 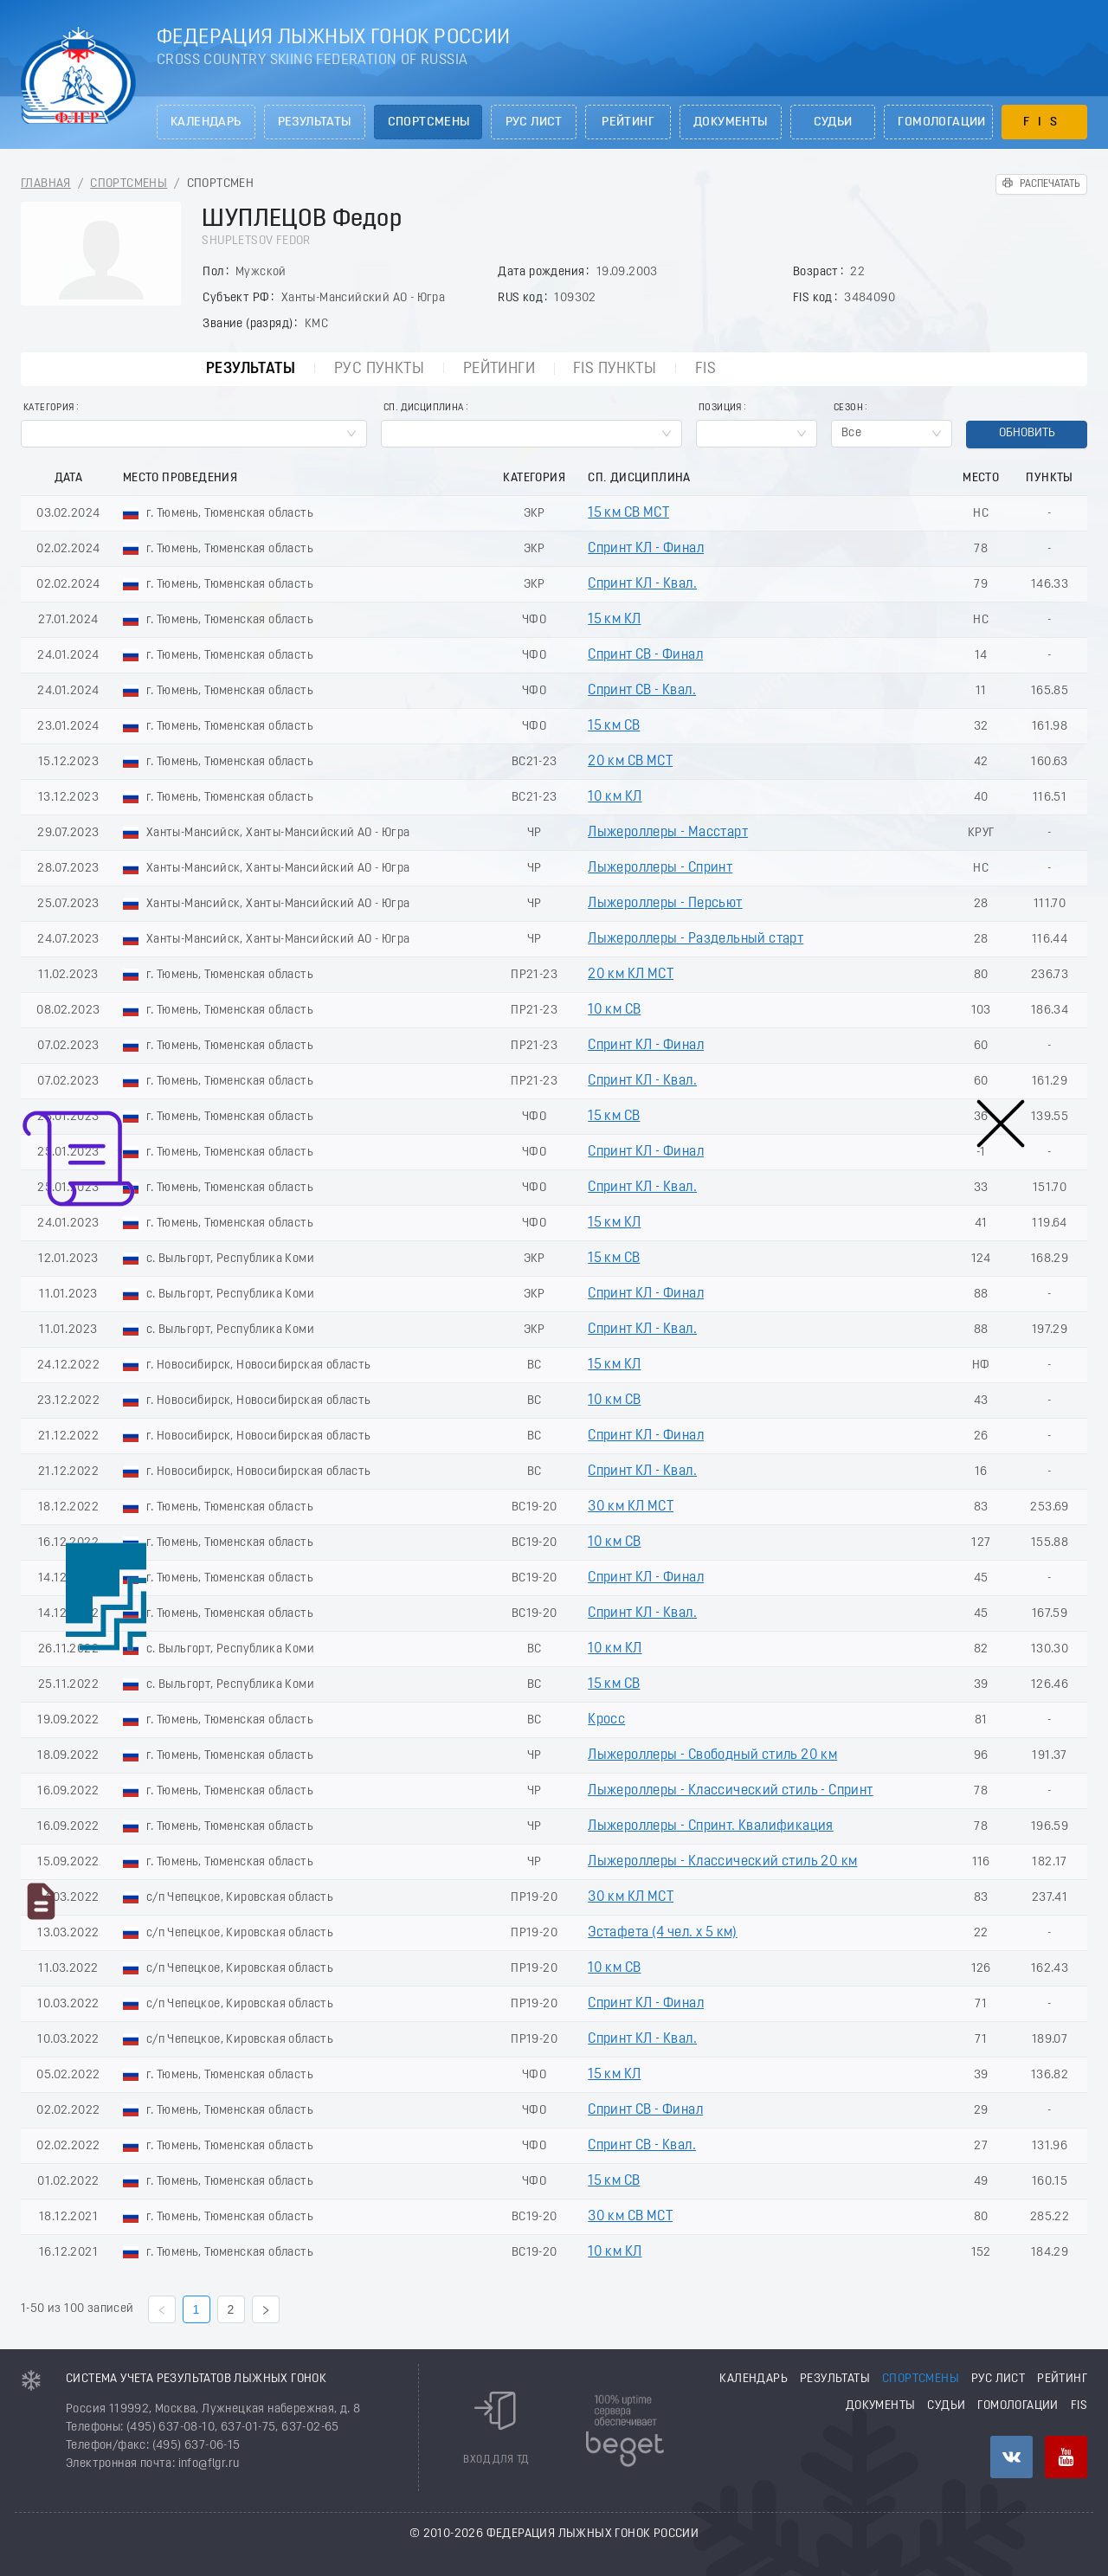 I want to click on close or dismiss a dialog, so click(x=1001, y=1124).